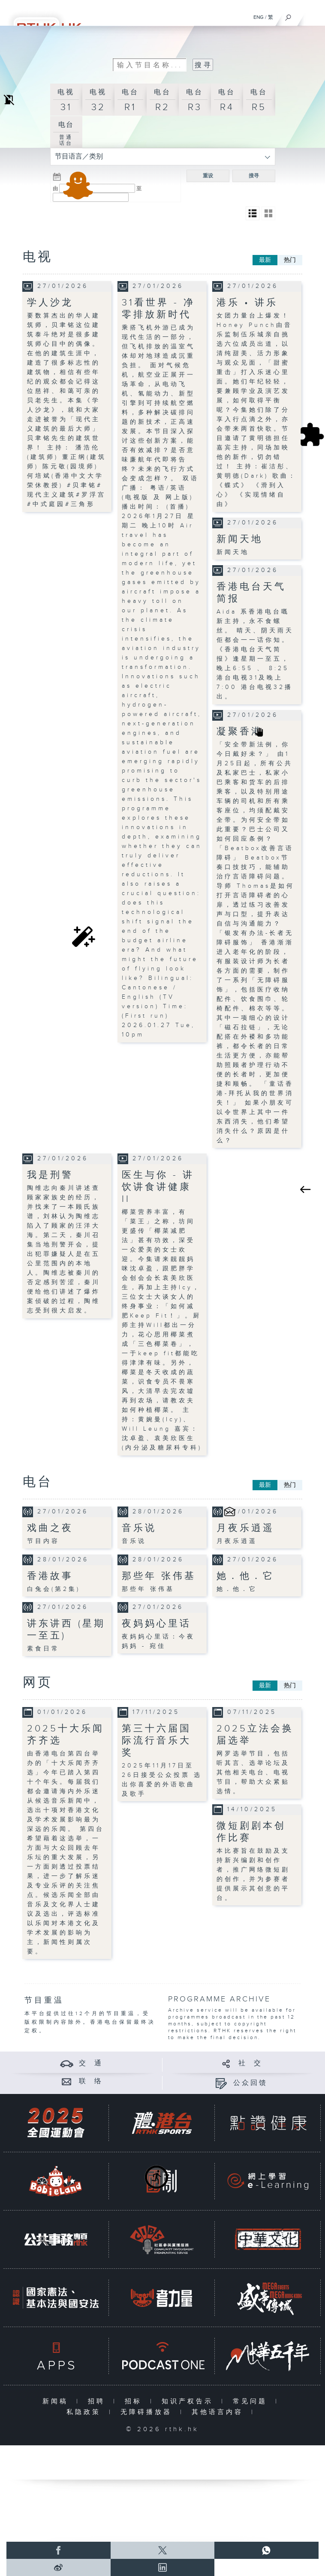 Image resolution: width=325 pixels, height=2576 pixels. I want to click on navigate back to previous screen, so click(305, 1189).